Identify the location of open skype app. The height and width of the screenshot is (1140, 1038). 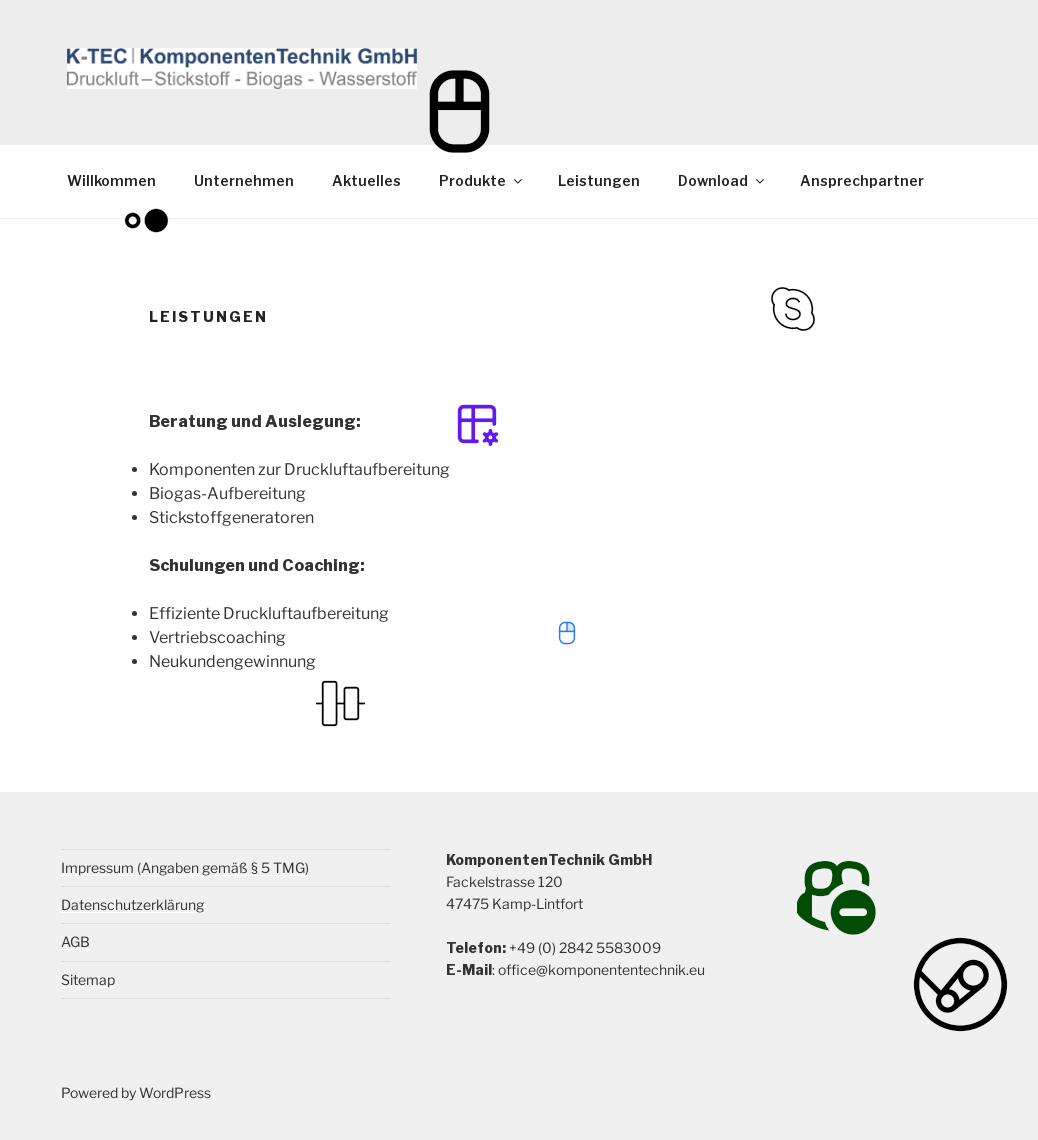
(793, 309).